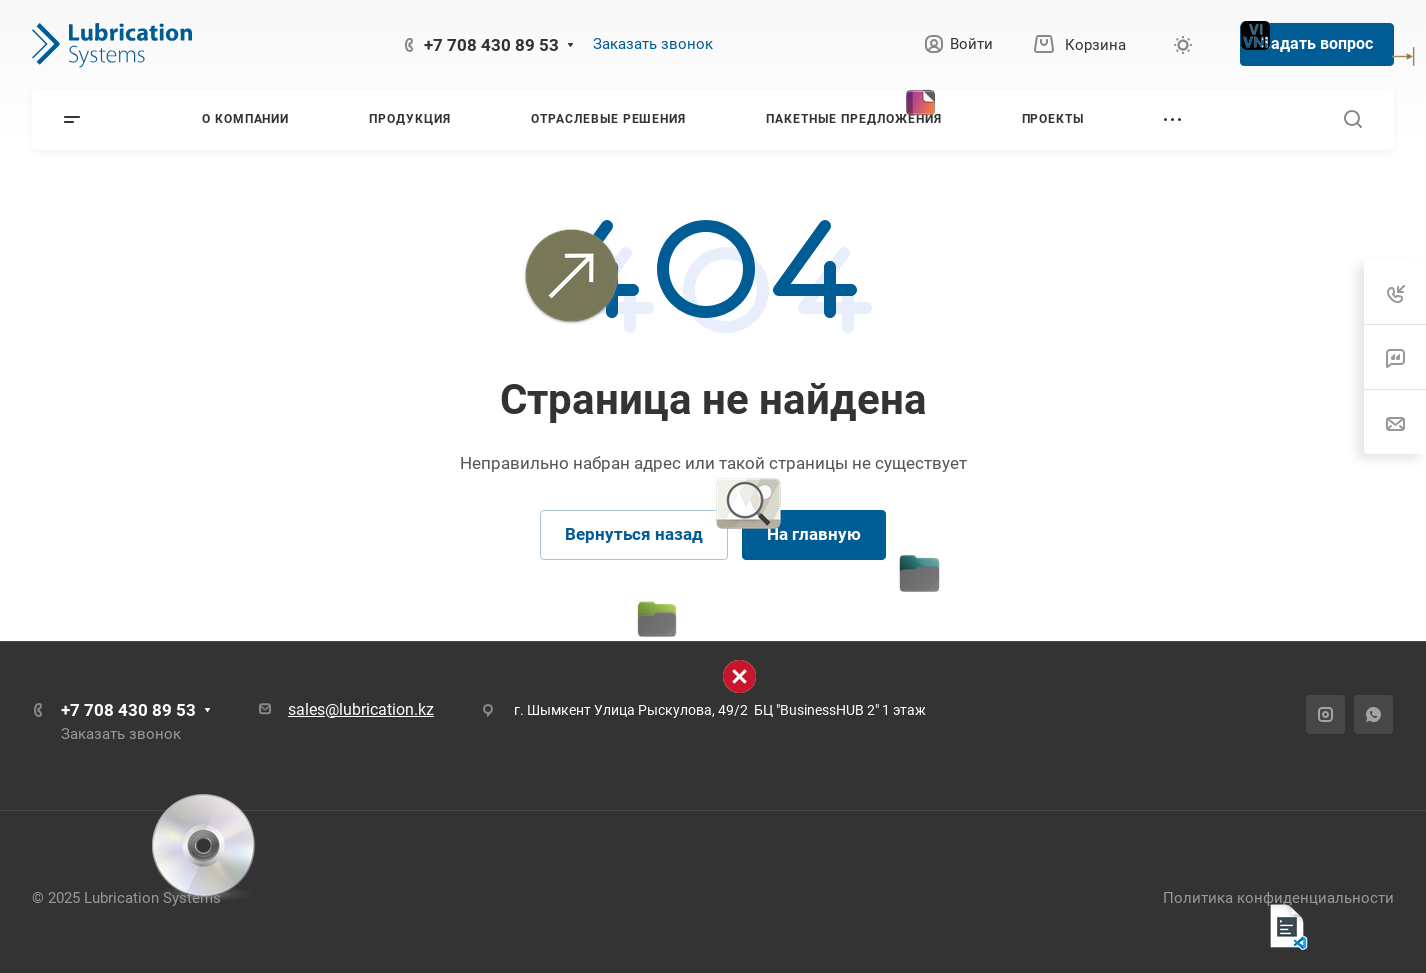  I want to click on access optical disc drive or media, so click(203, 845).